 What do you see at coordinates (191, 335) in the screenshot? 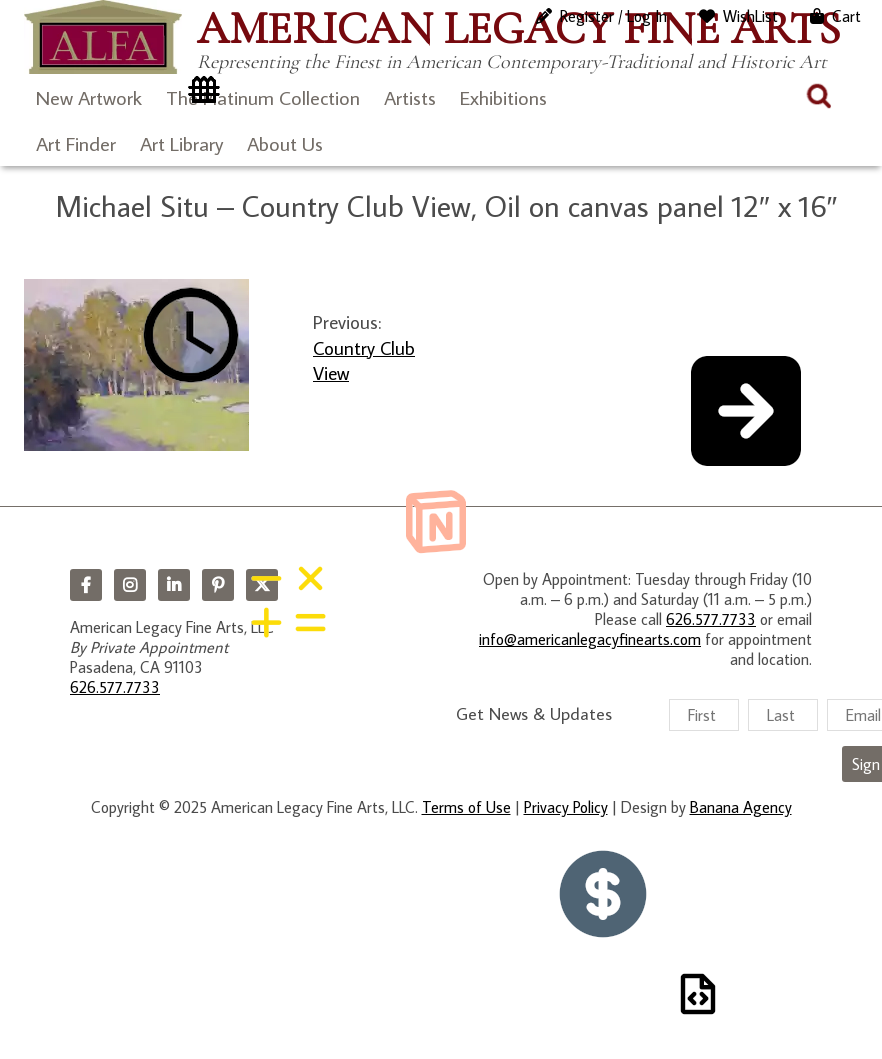
I see `view time or clock settings` at bounding box center [191, 335].